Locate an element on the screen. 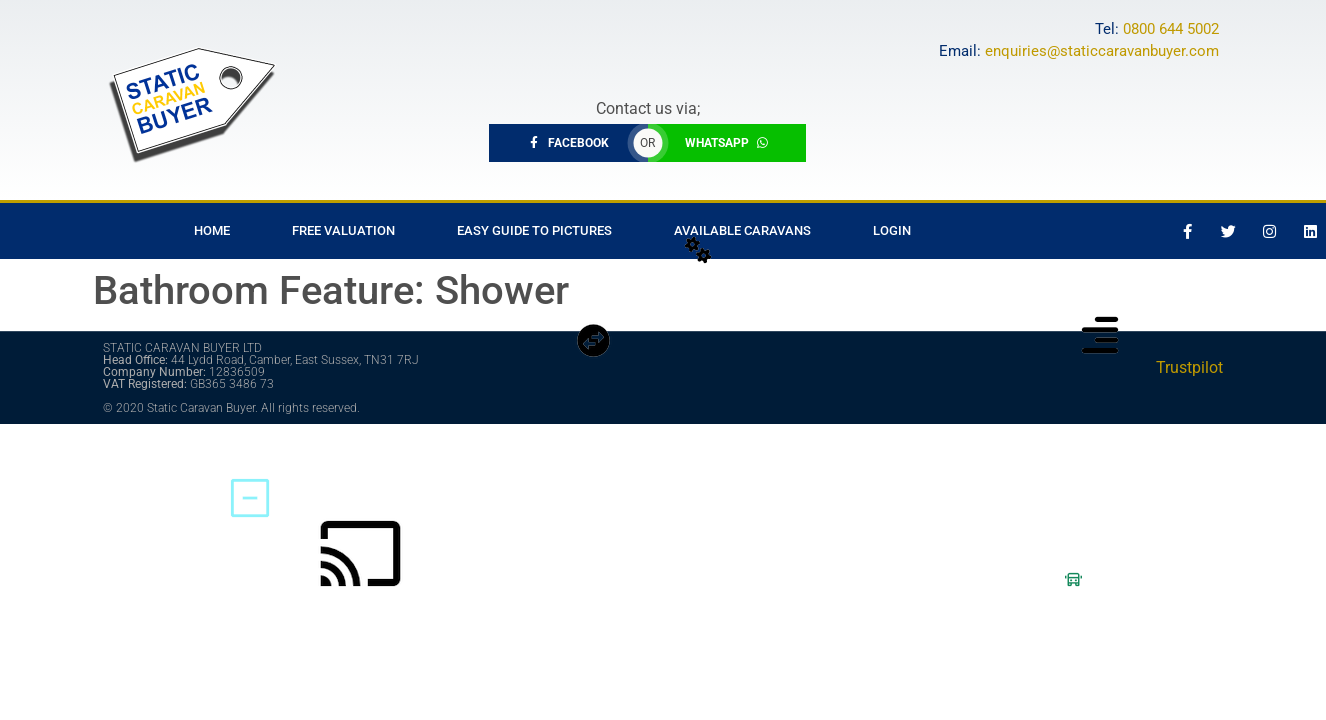 The width and height of the screenshot is (1326, 720). cast screen to an external display is located at coordinates (360, 553).